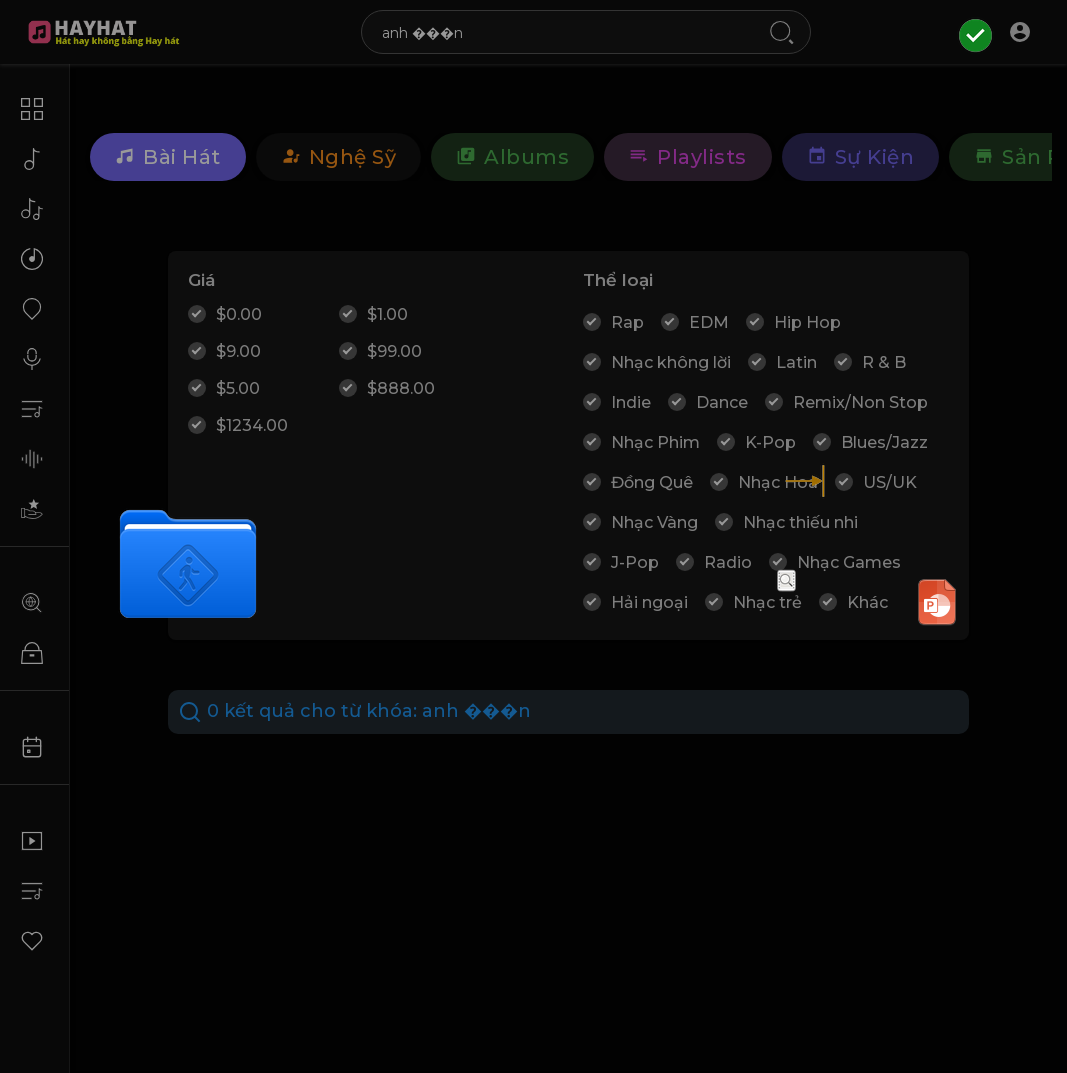 This screenshot has height=1073, width=1067. Describe the element at coordinates (188, 564) in the screenshot. I see `access your public folder` at that location.